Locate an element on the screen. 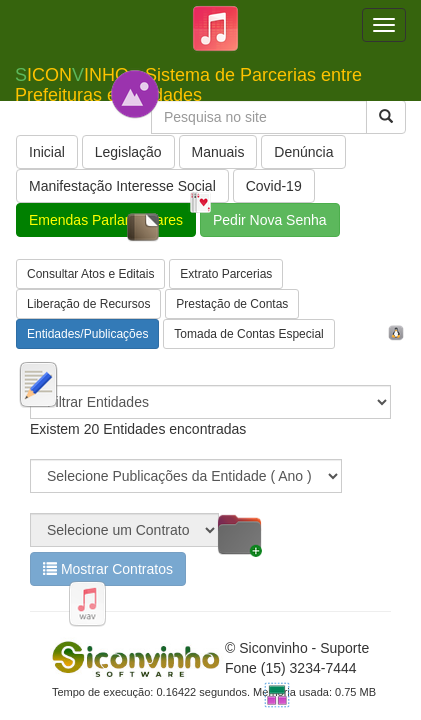 The width and height of the screenshot is (421, 720). create a new folder is located at coordinates (239, 534).